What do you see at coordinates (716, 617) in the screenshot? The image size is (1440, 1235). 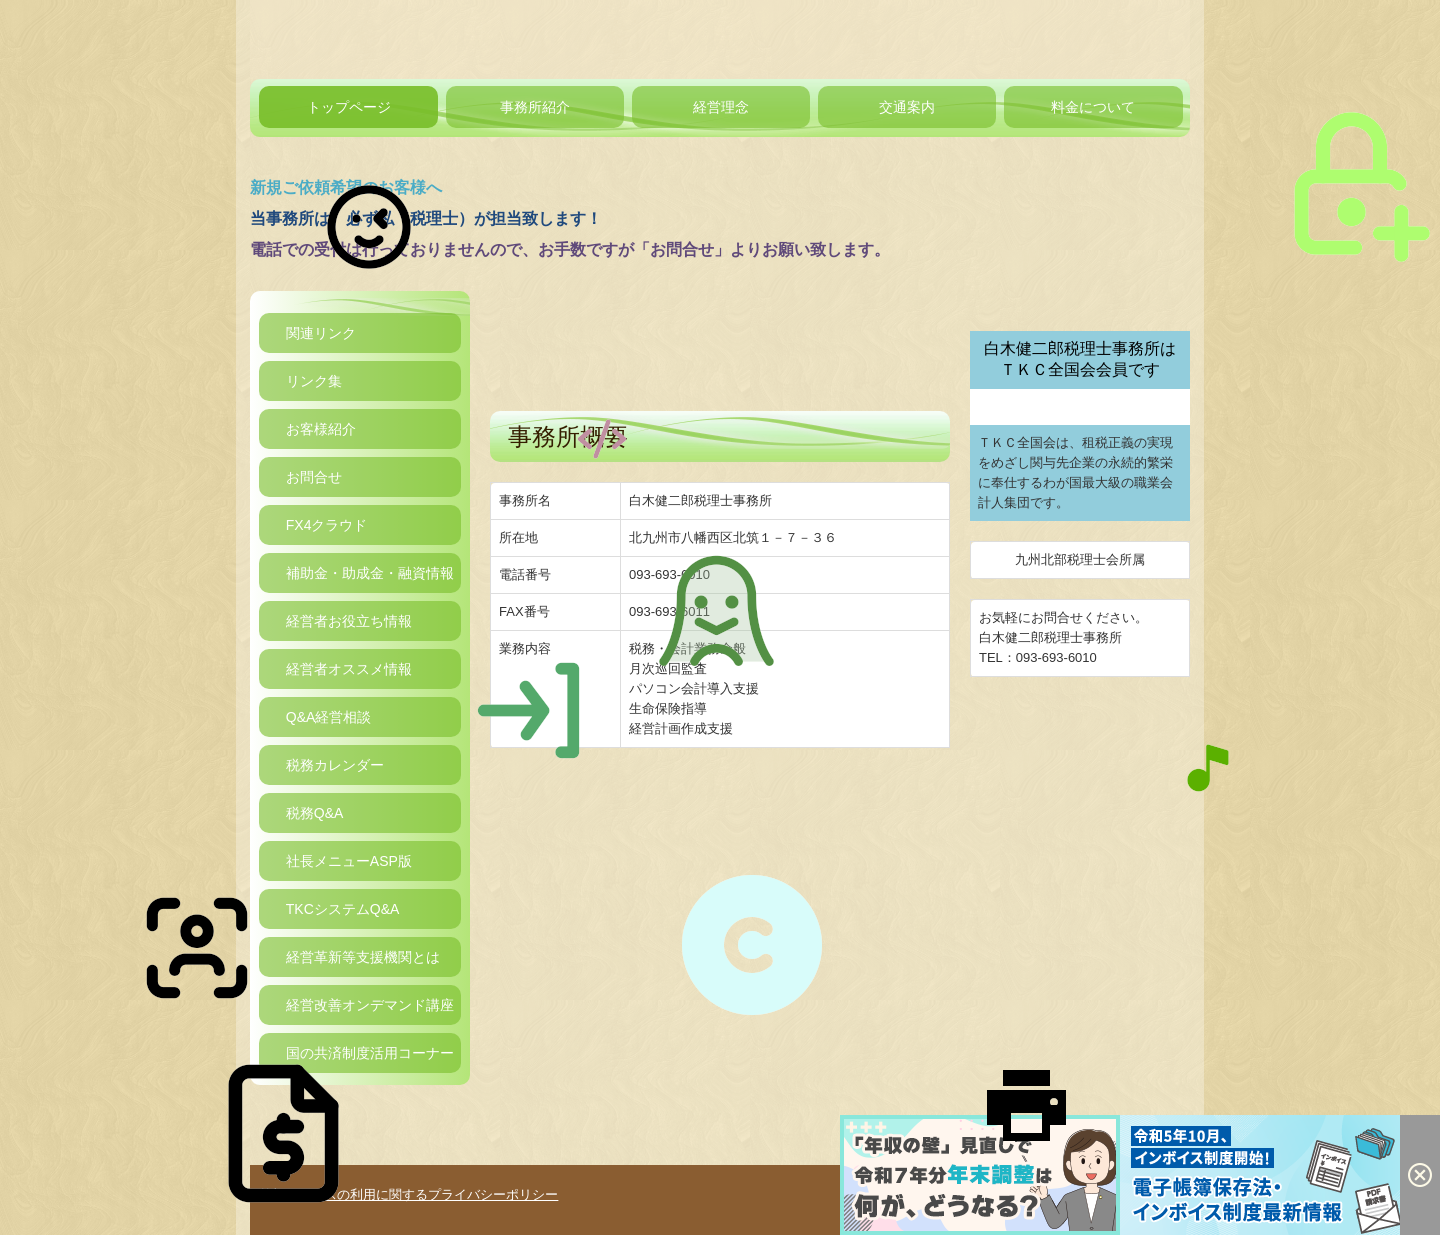 I see `linux operating system logo` at bounding box center [716, 617].